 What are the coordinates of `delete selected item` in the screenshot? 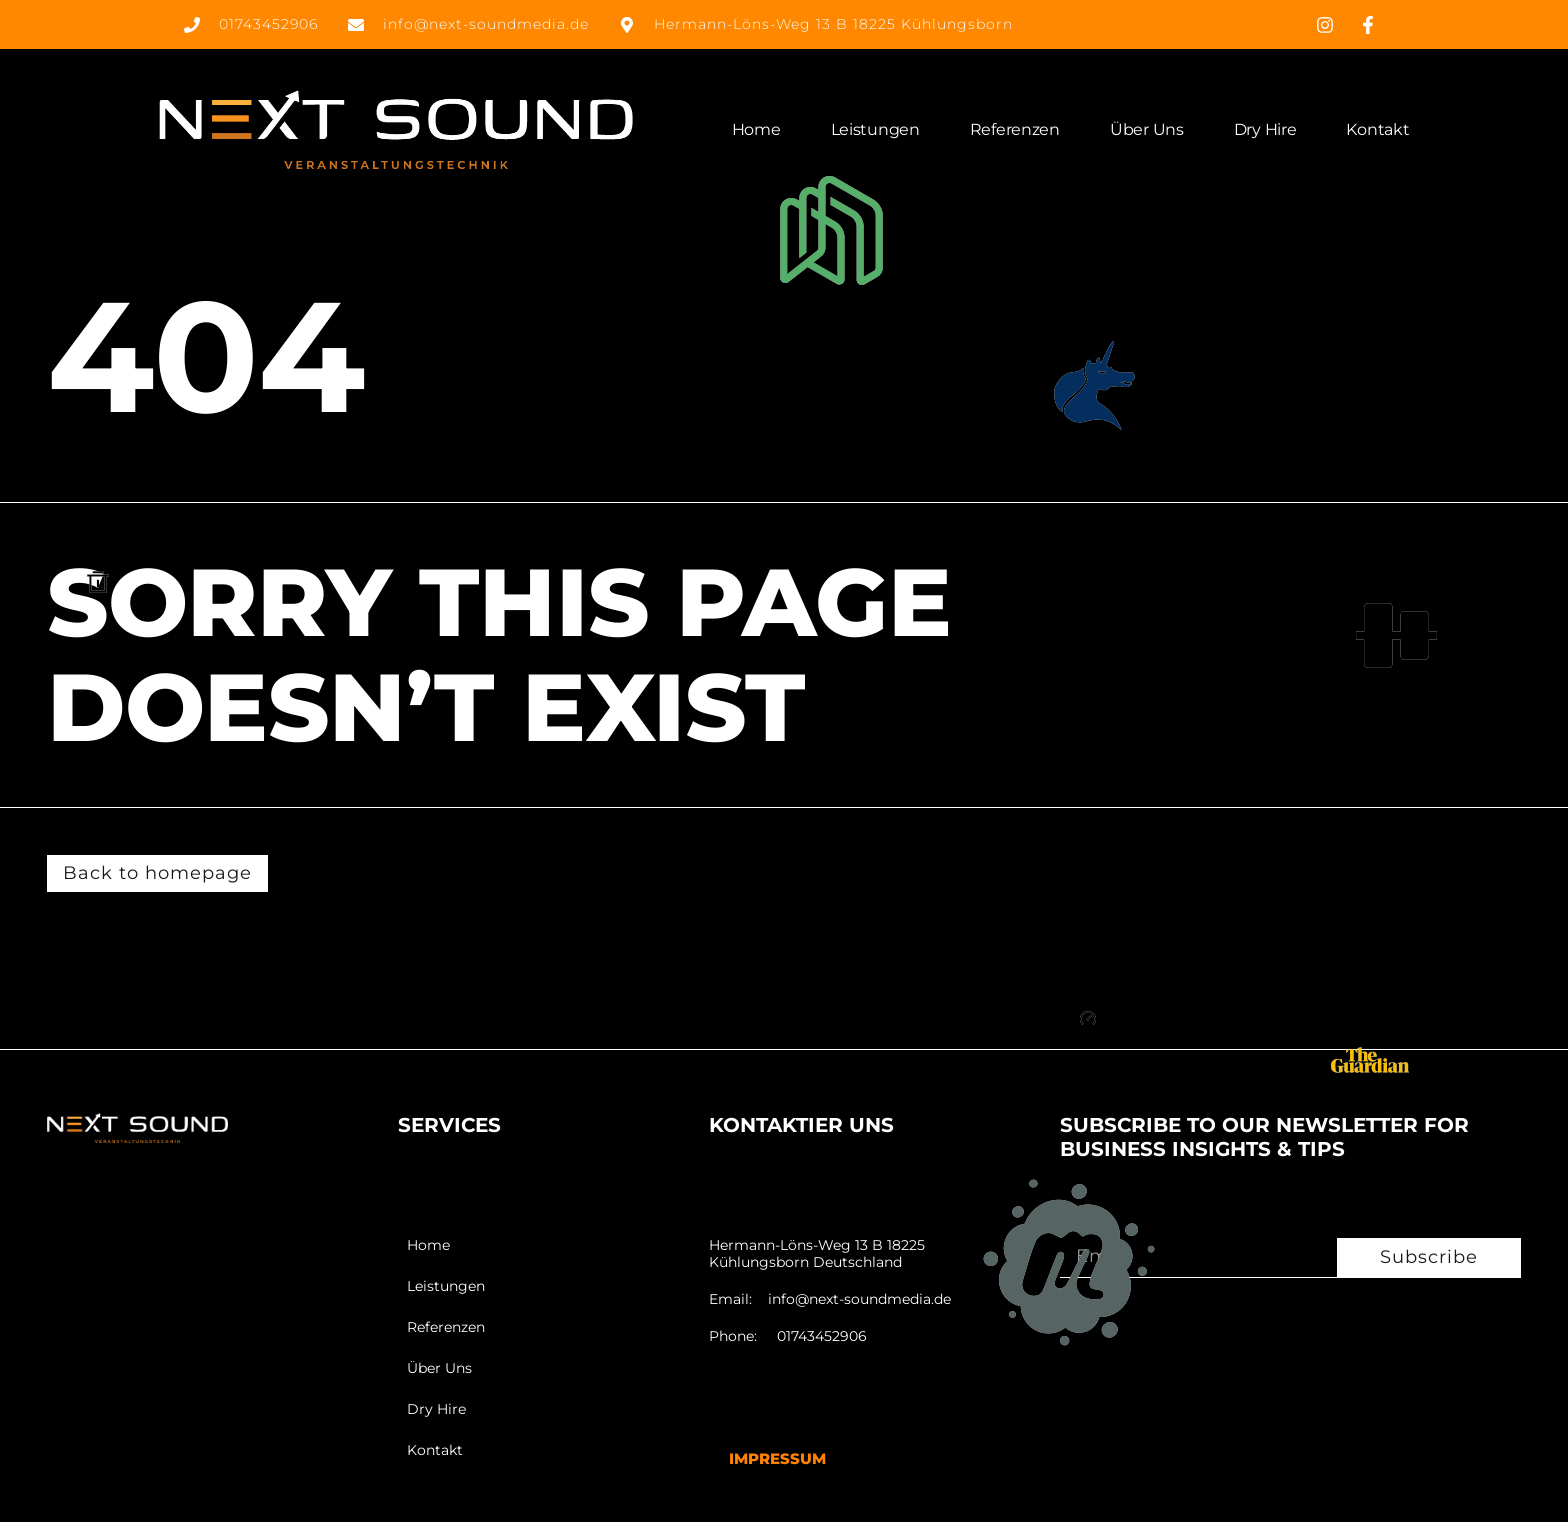 It's located at (98, 582).